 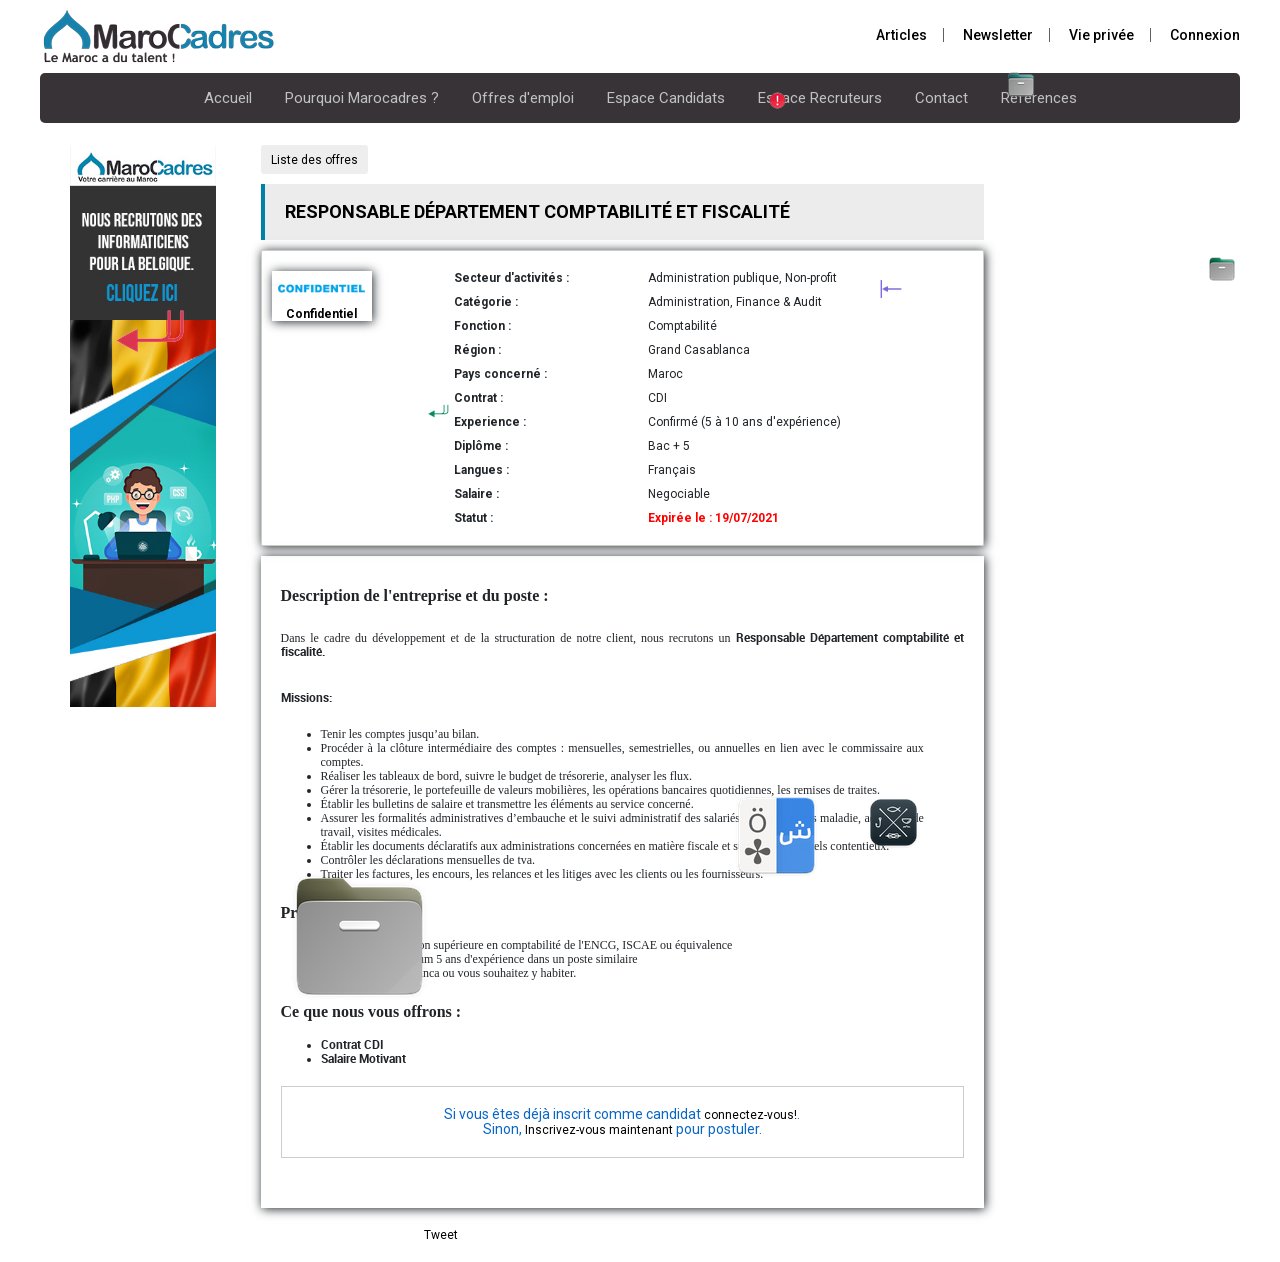 What do you see at coordinates (891, 289) in the screenshot?
I see `go to the first item in a list or sequence` at bounding box center [891, 289].